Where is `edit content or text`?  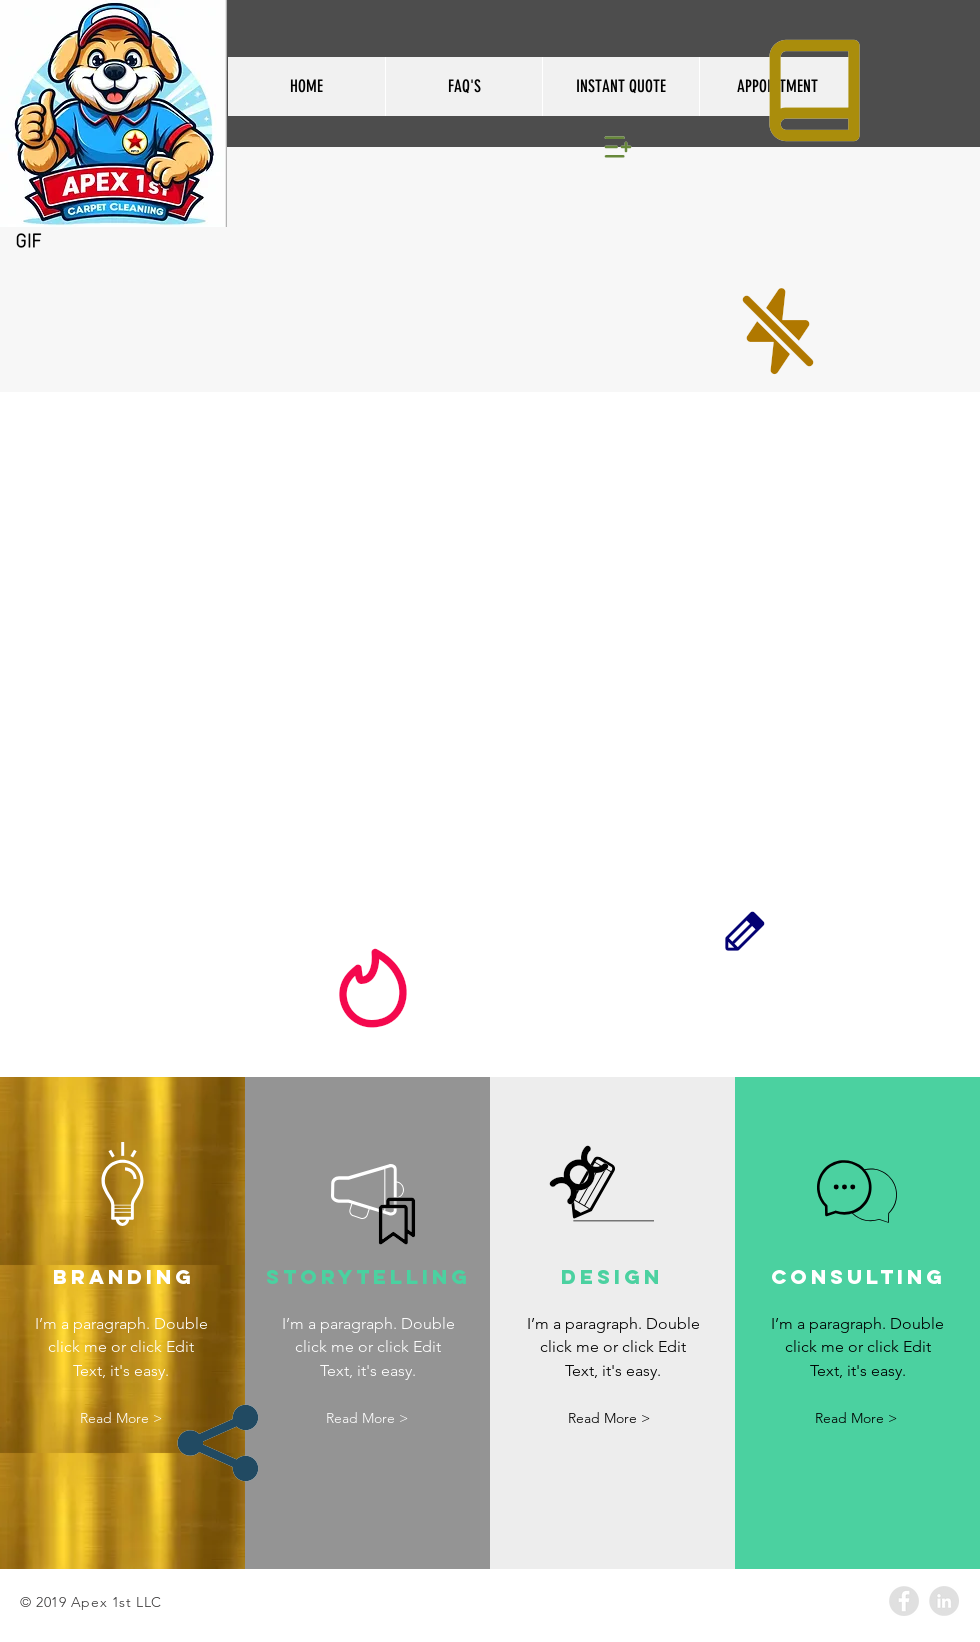
edit content or text is located at coordinates (744, 932).